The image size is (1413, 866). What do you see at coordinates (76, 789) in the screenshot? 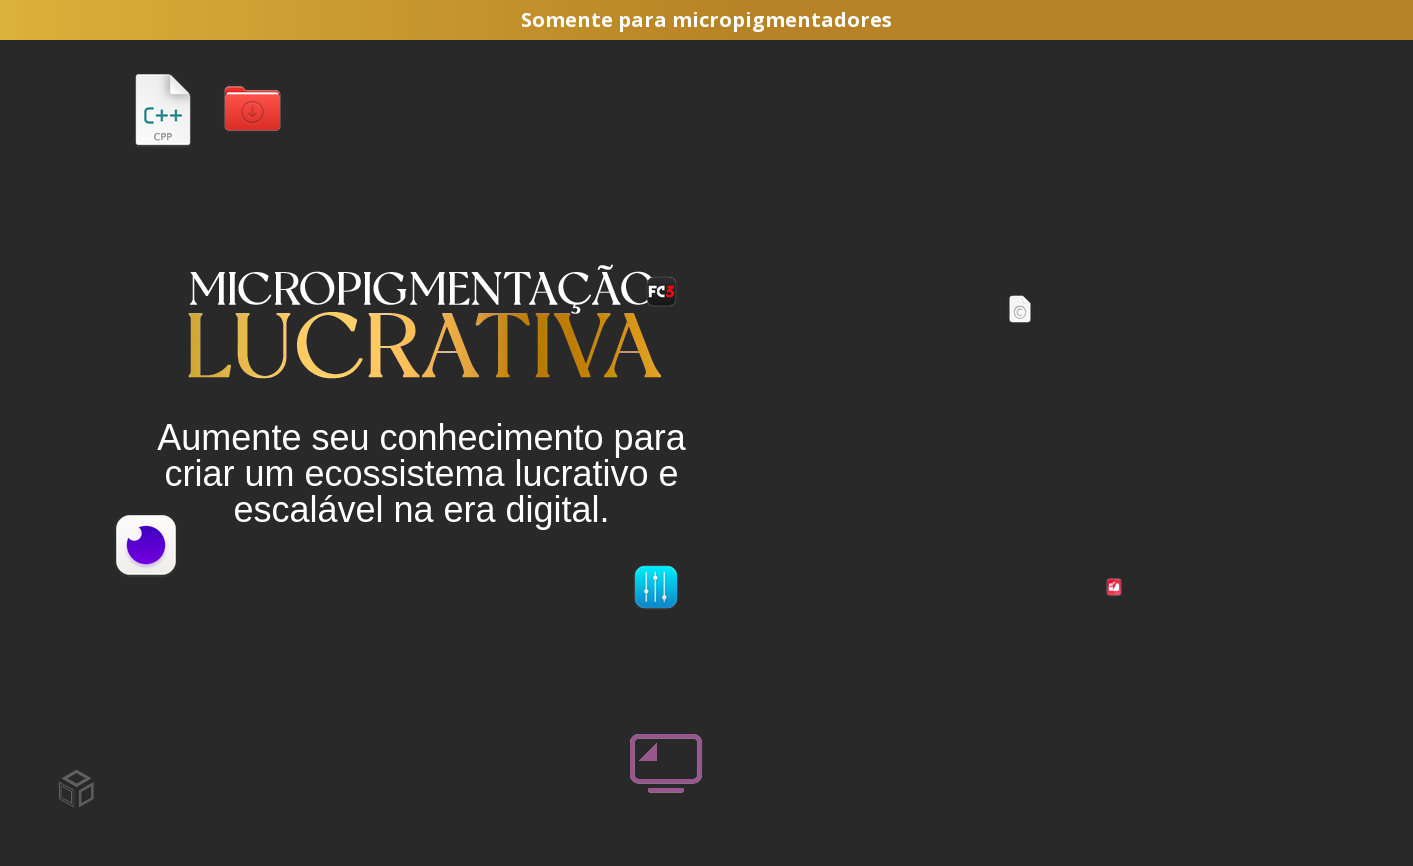
I see `open gtk demo application` at bounding box center [76, 789].